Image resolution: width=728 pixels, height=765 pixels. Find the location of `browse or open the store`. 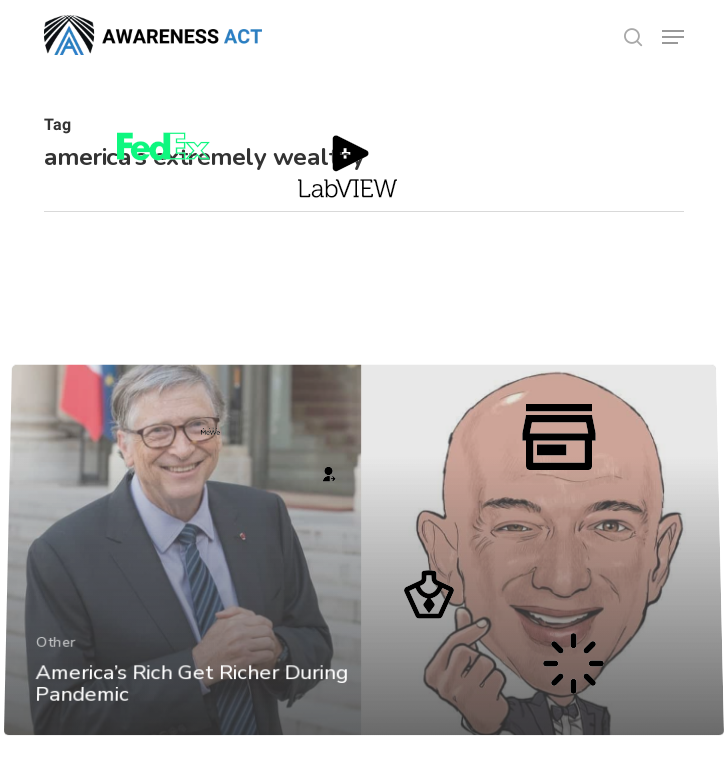

browse or open the store is located at coordinates (559, 437).